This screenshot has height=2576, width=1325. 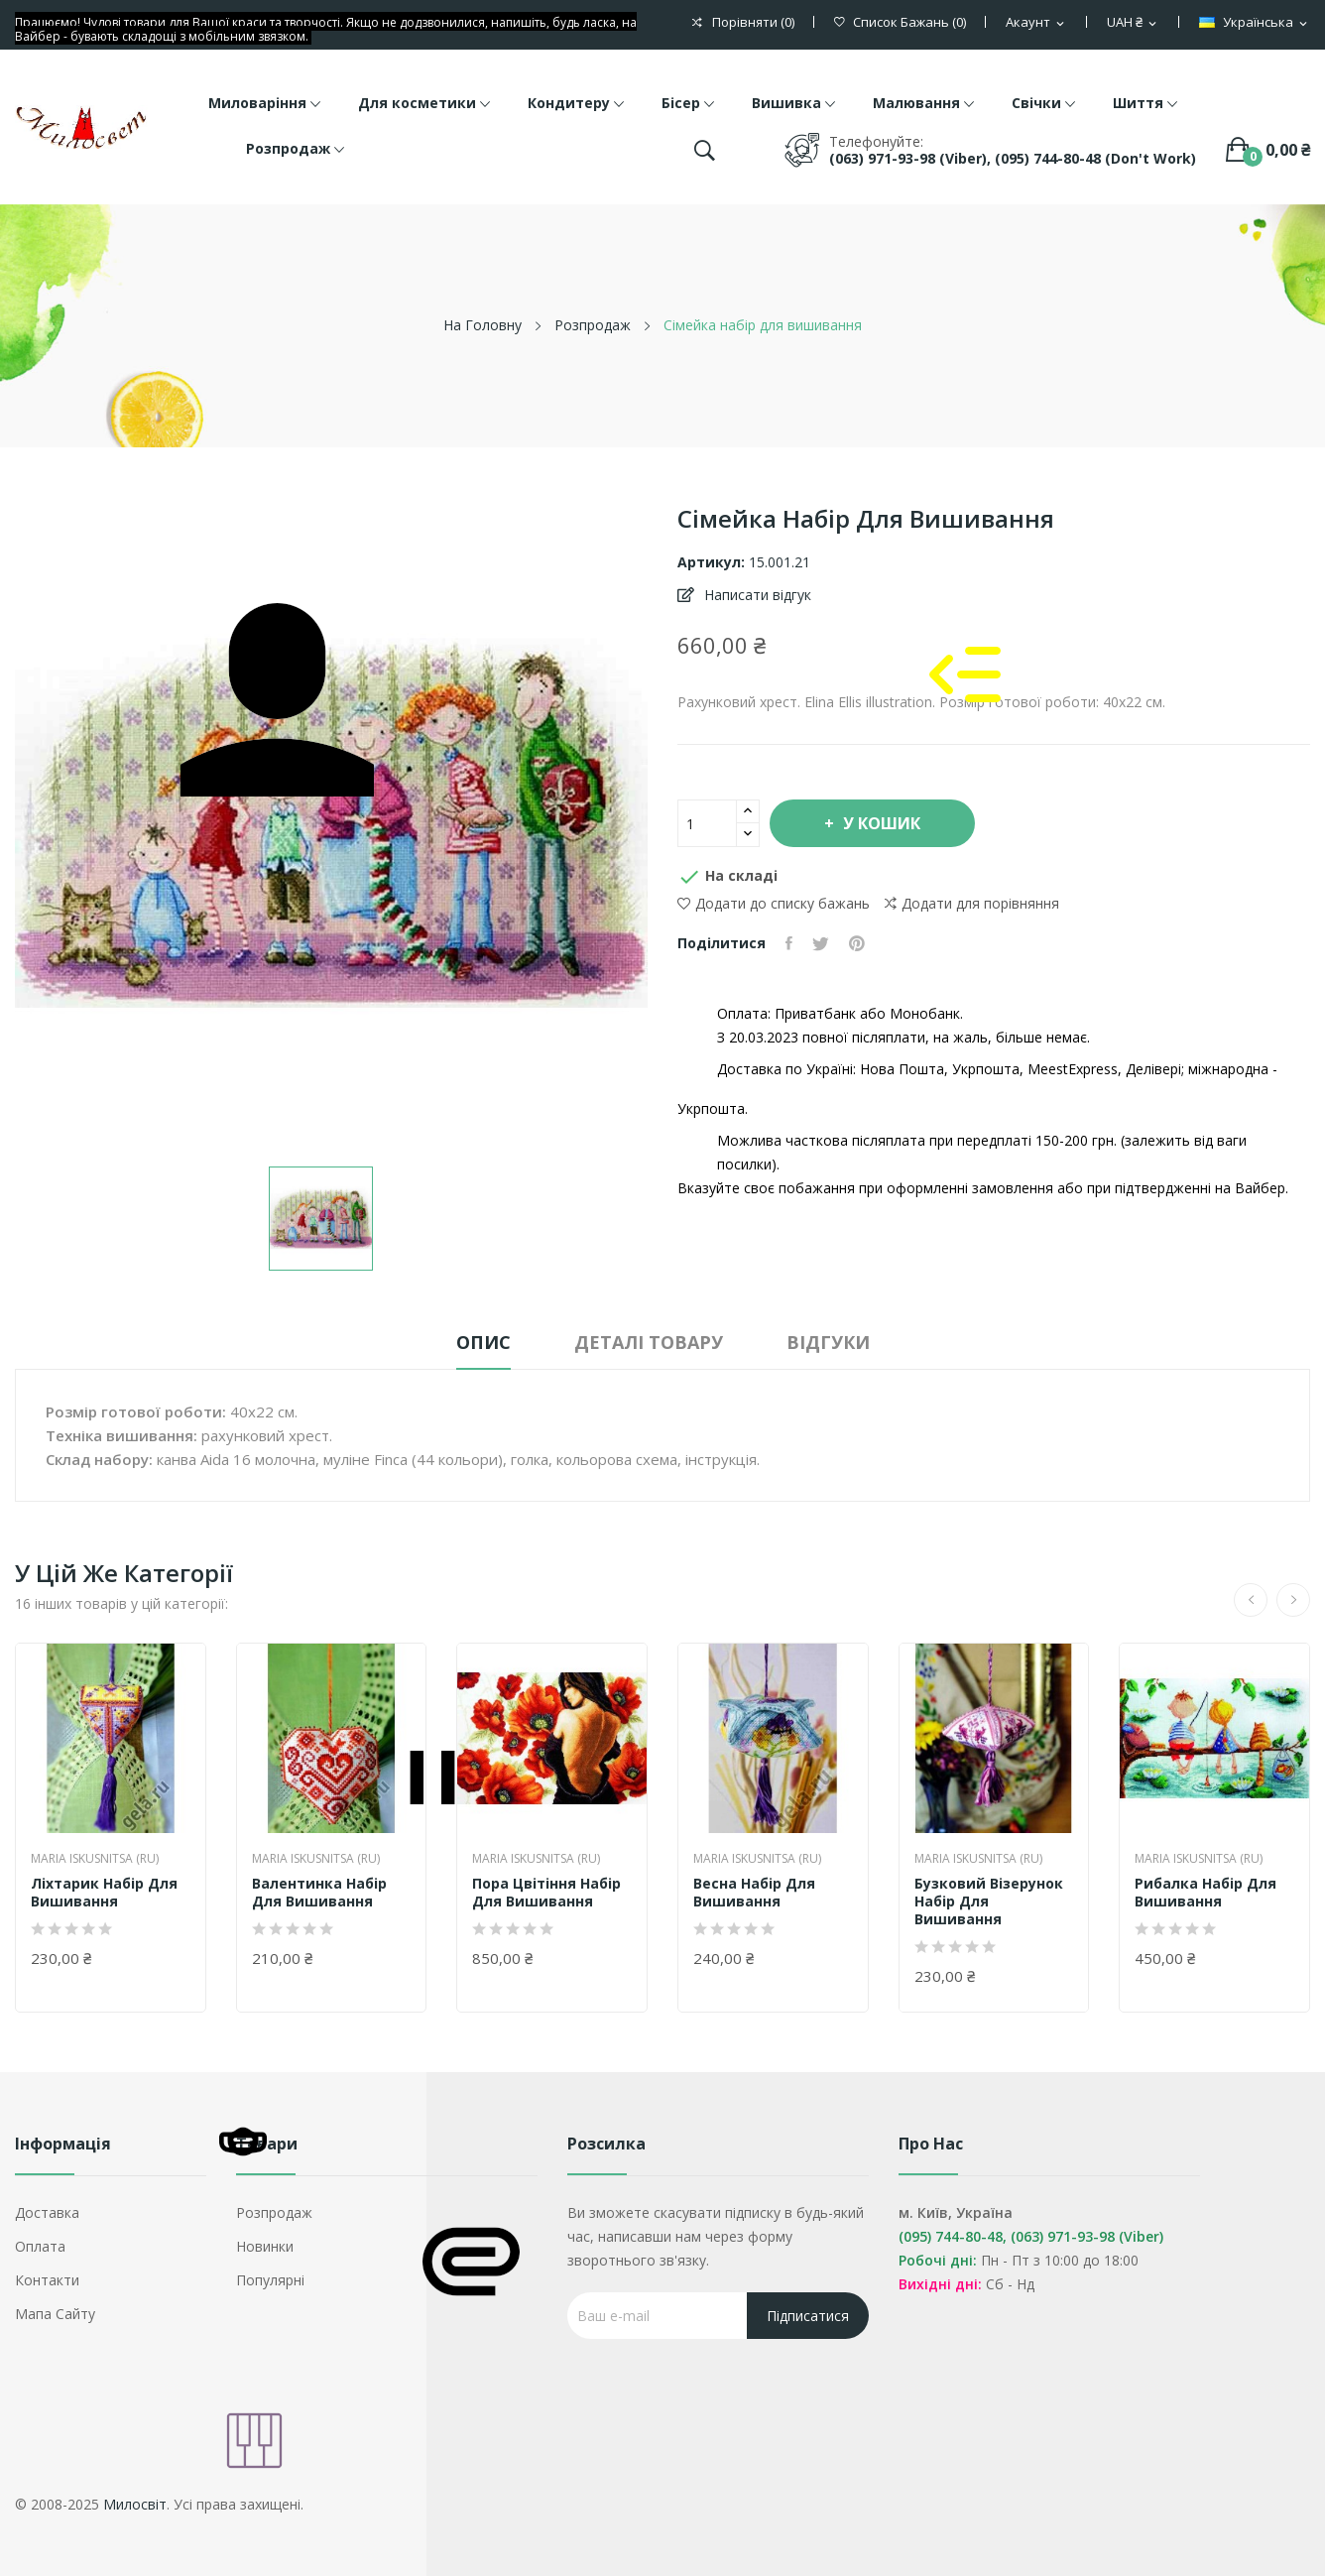 I want to click on attach a file to your message, so click(x=471, y=2262).